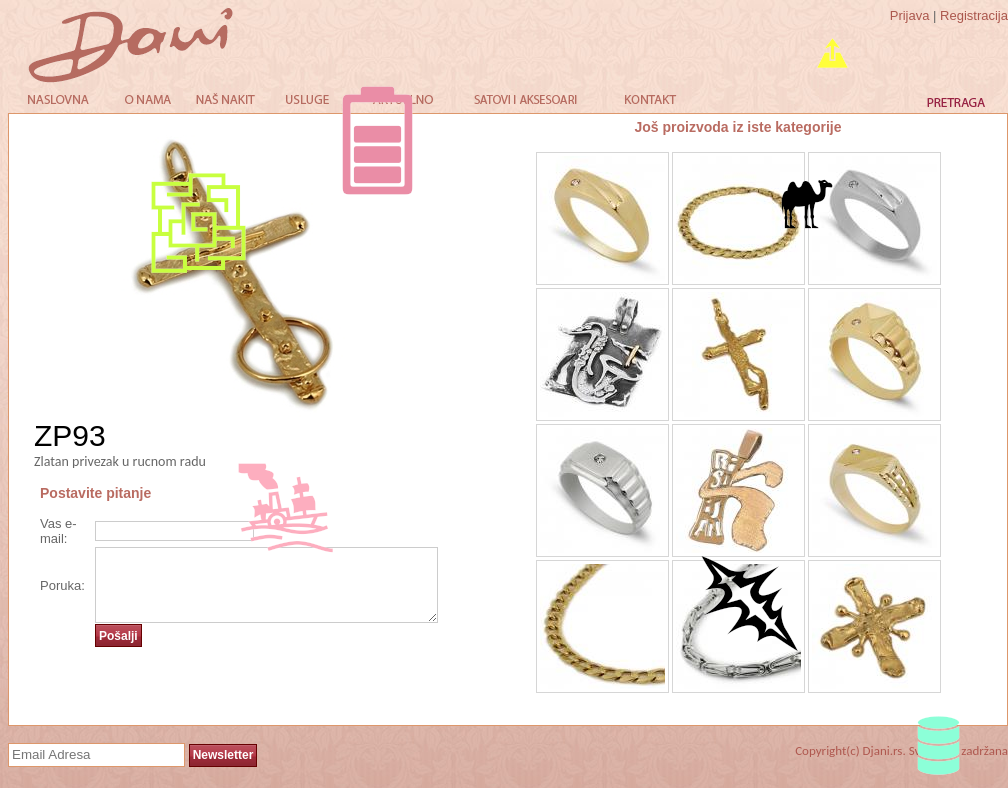 This screenshot has height=788, width=1008. I want to click on indicates battery level at 75% charge, so click(377, 140).